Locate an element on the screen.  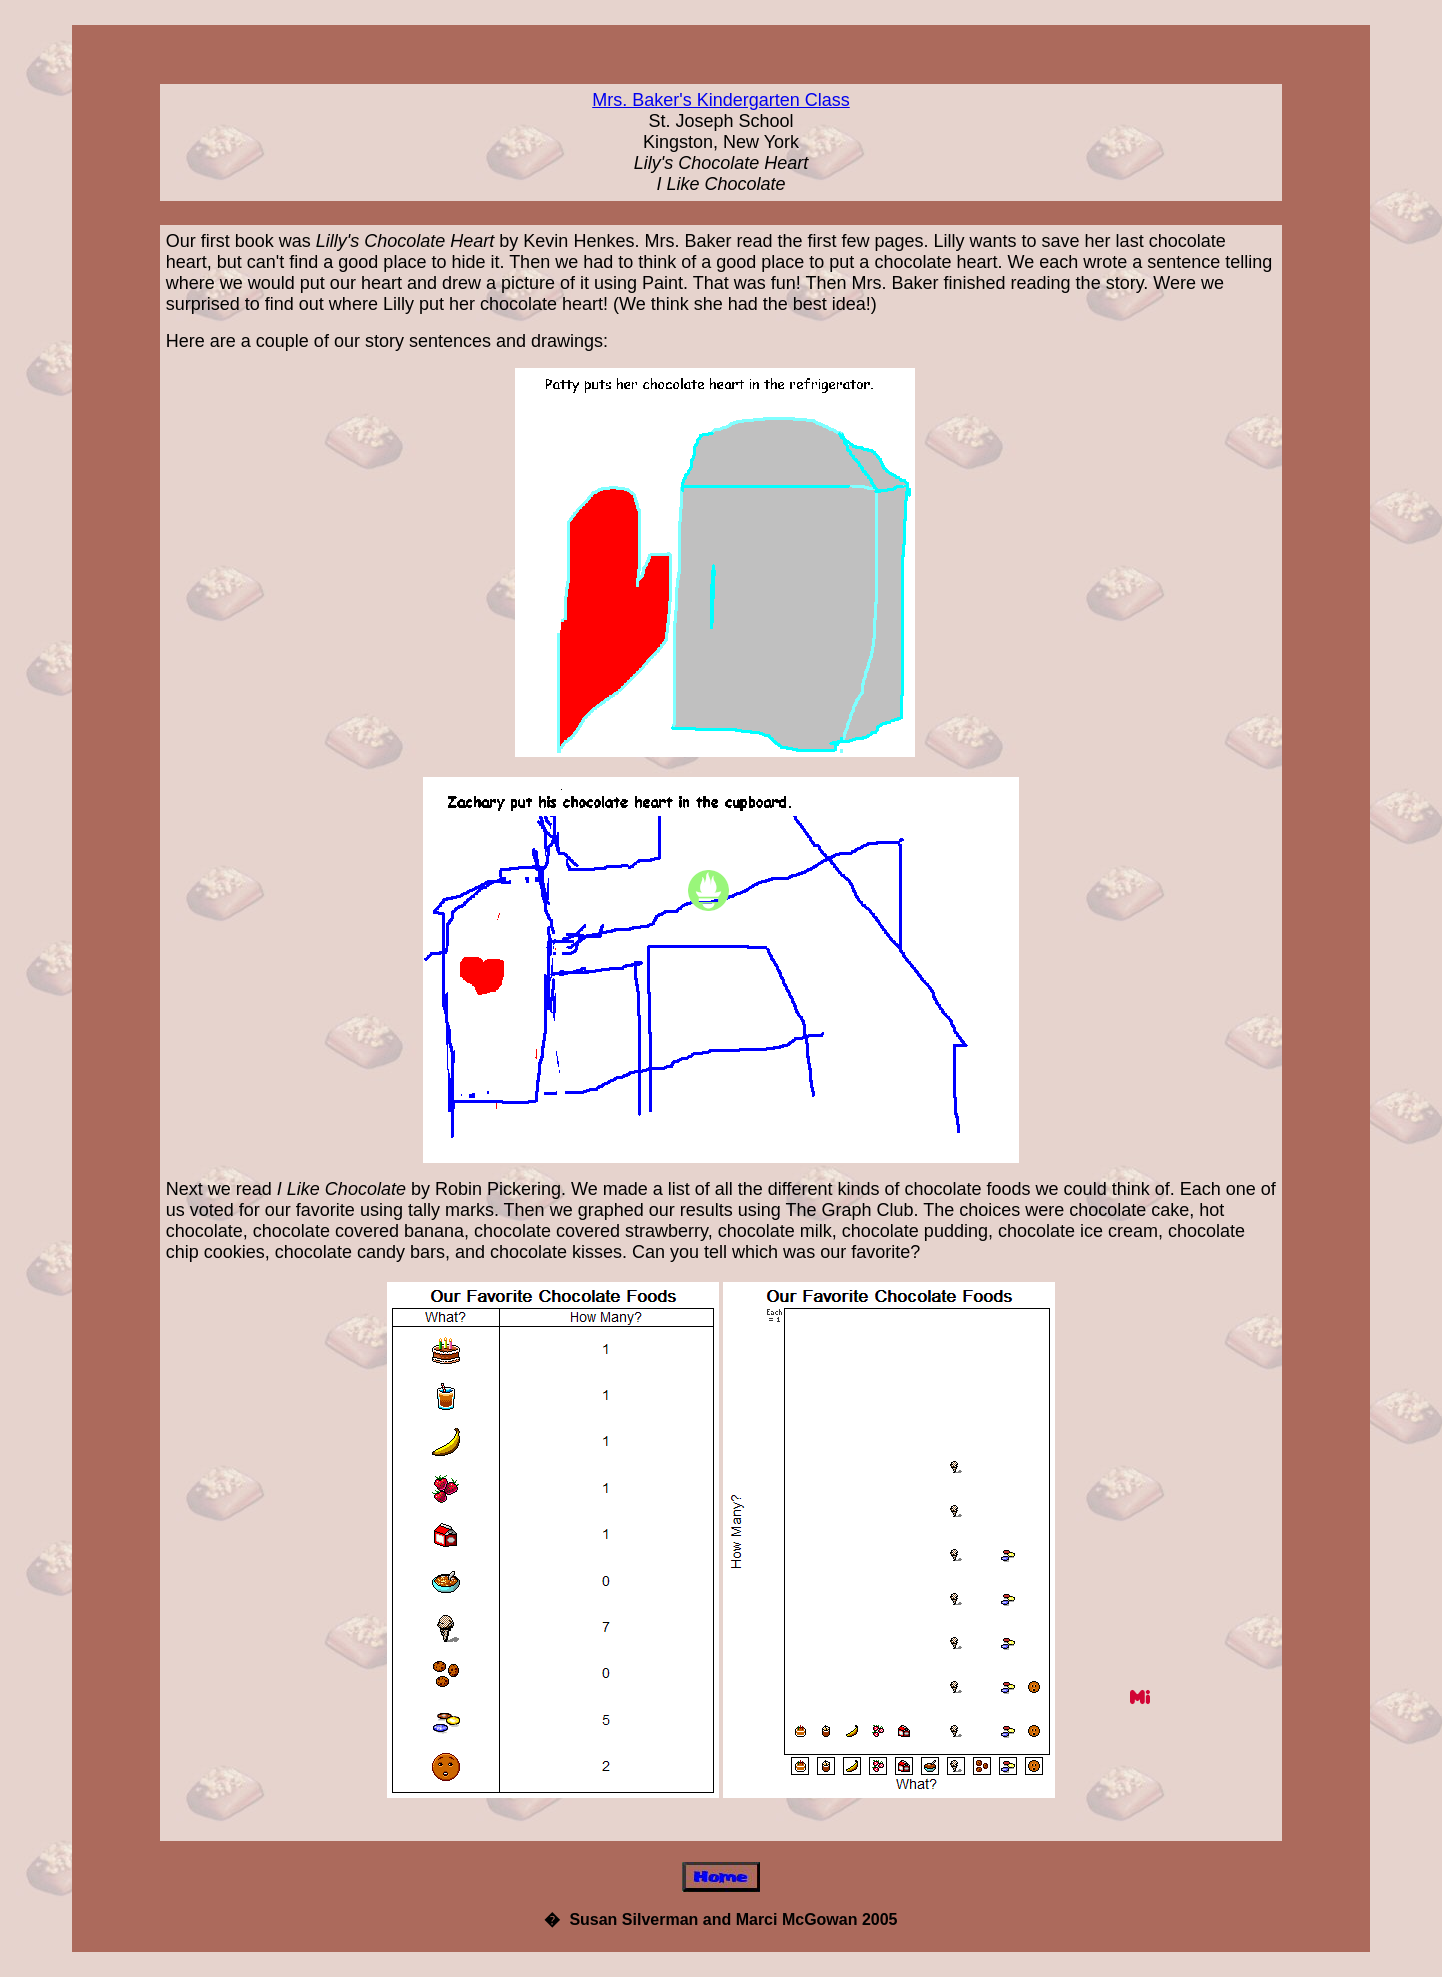
open the Misskey app is located at coordinates (1140, 1697).